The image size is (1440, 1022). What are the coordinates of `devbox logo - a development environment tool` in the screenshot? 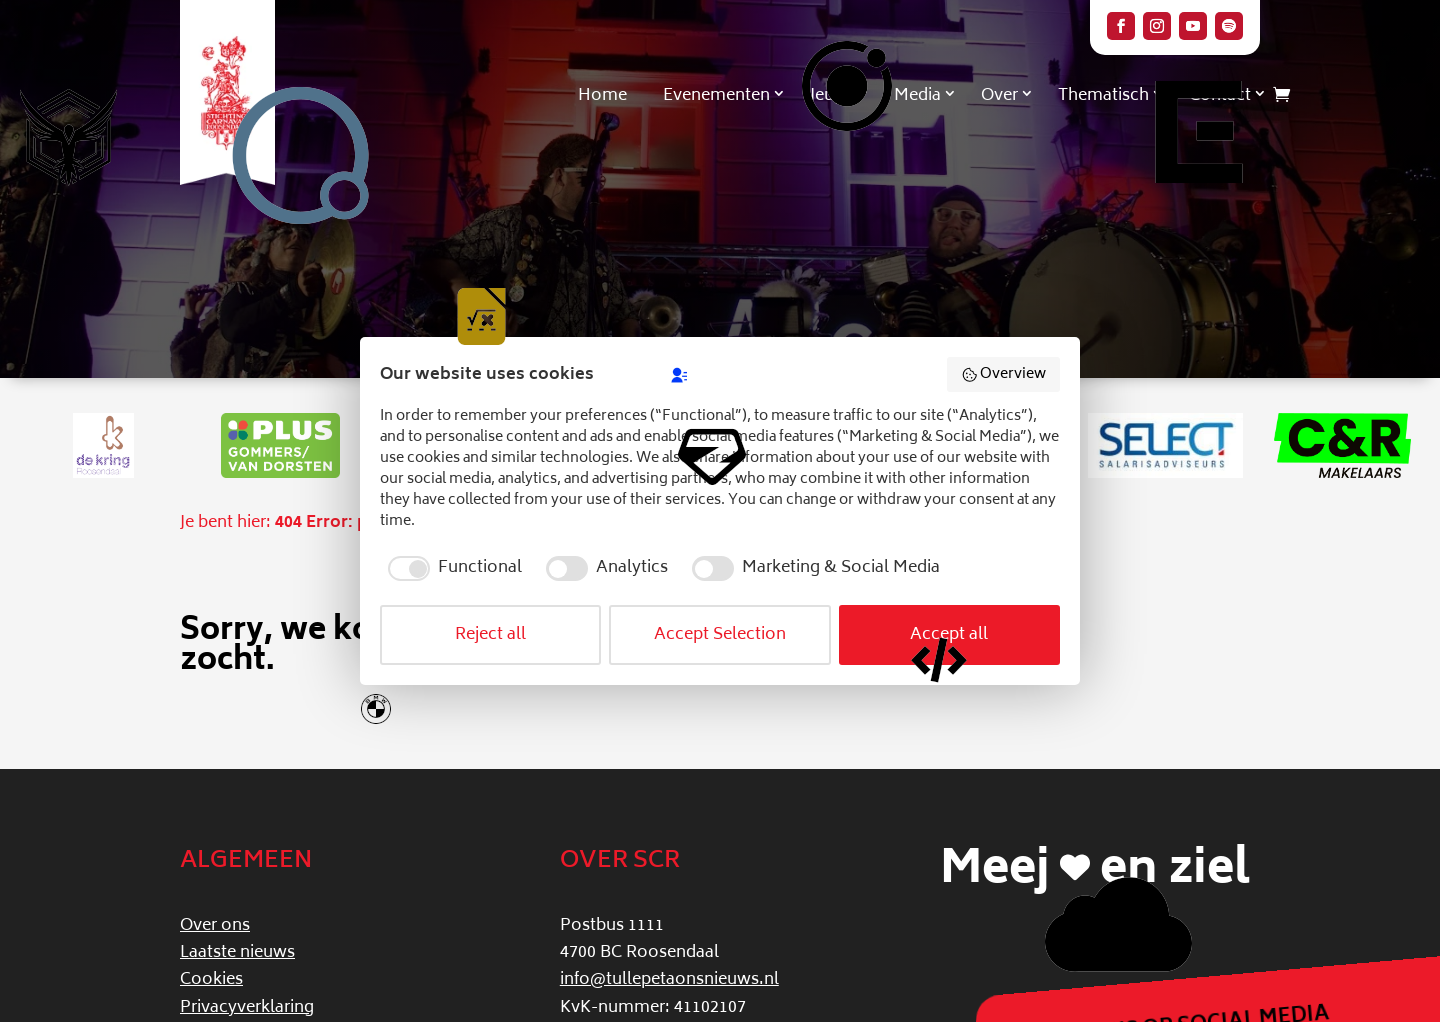 It's located at (939, 660).